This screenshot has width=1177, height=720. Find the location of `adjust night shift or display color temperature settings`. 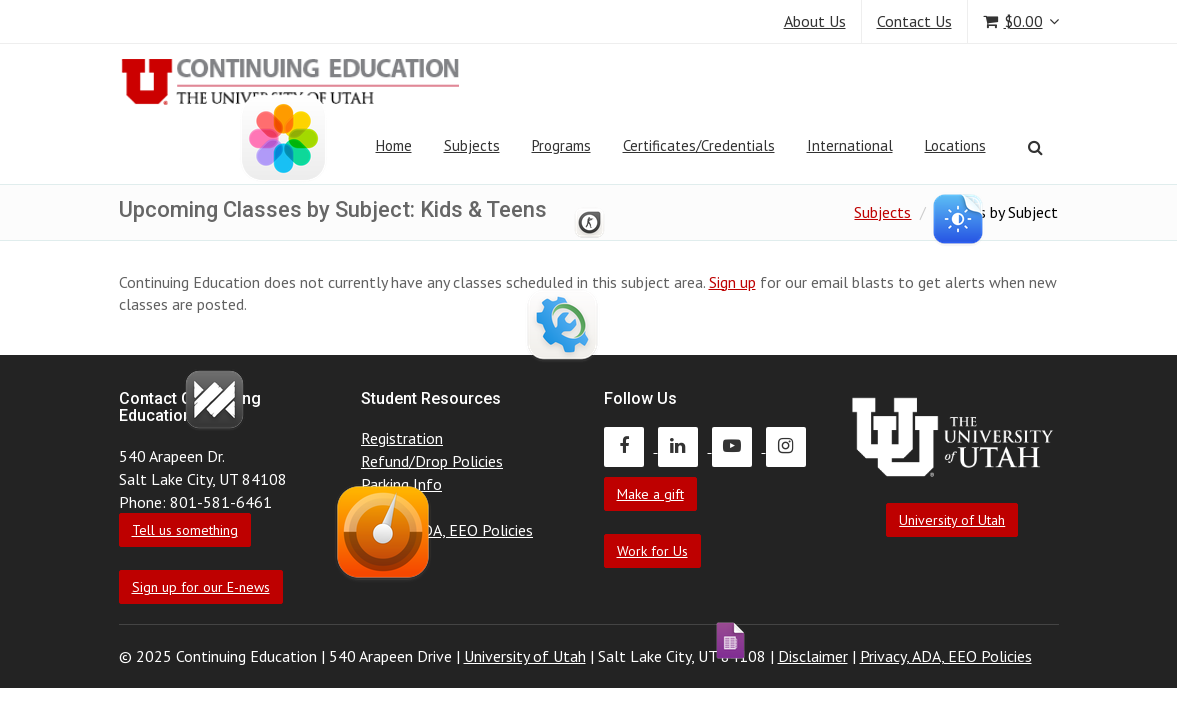

adjust night shift or display color temperature settings is located at coordinates (958, 219).